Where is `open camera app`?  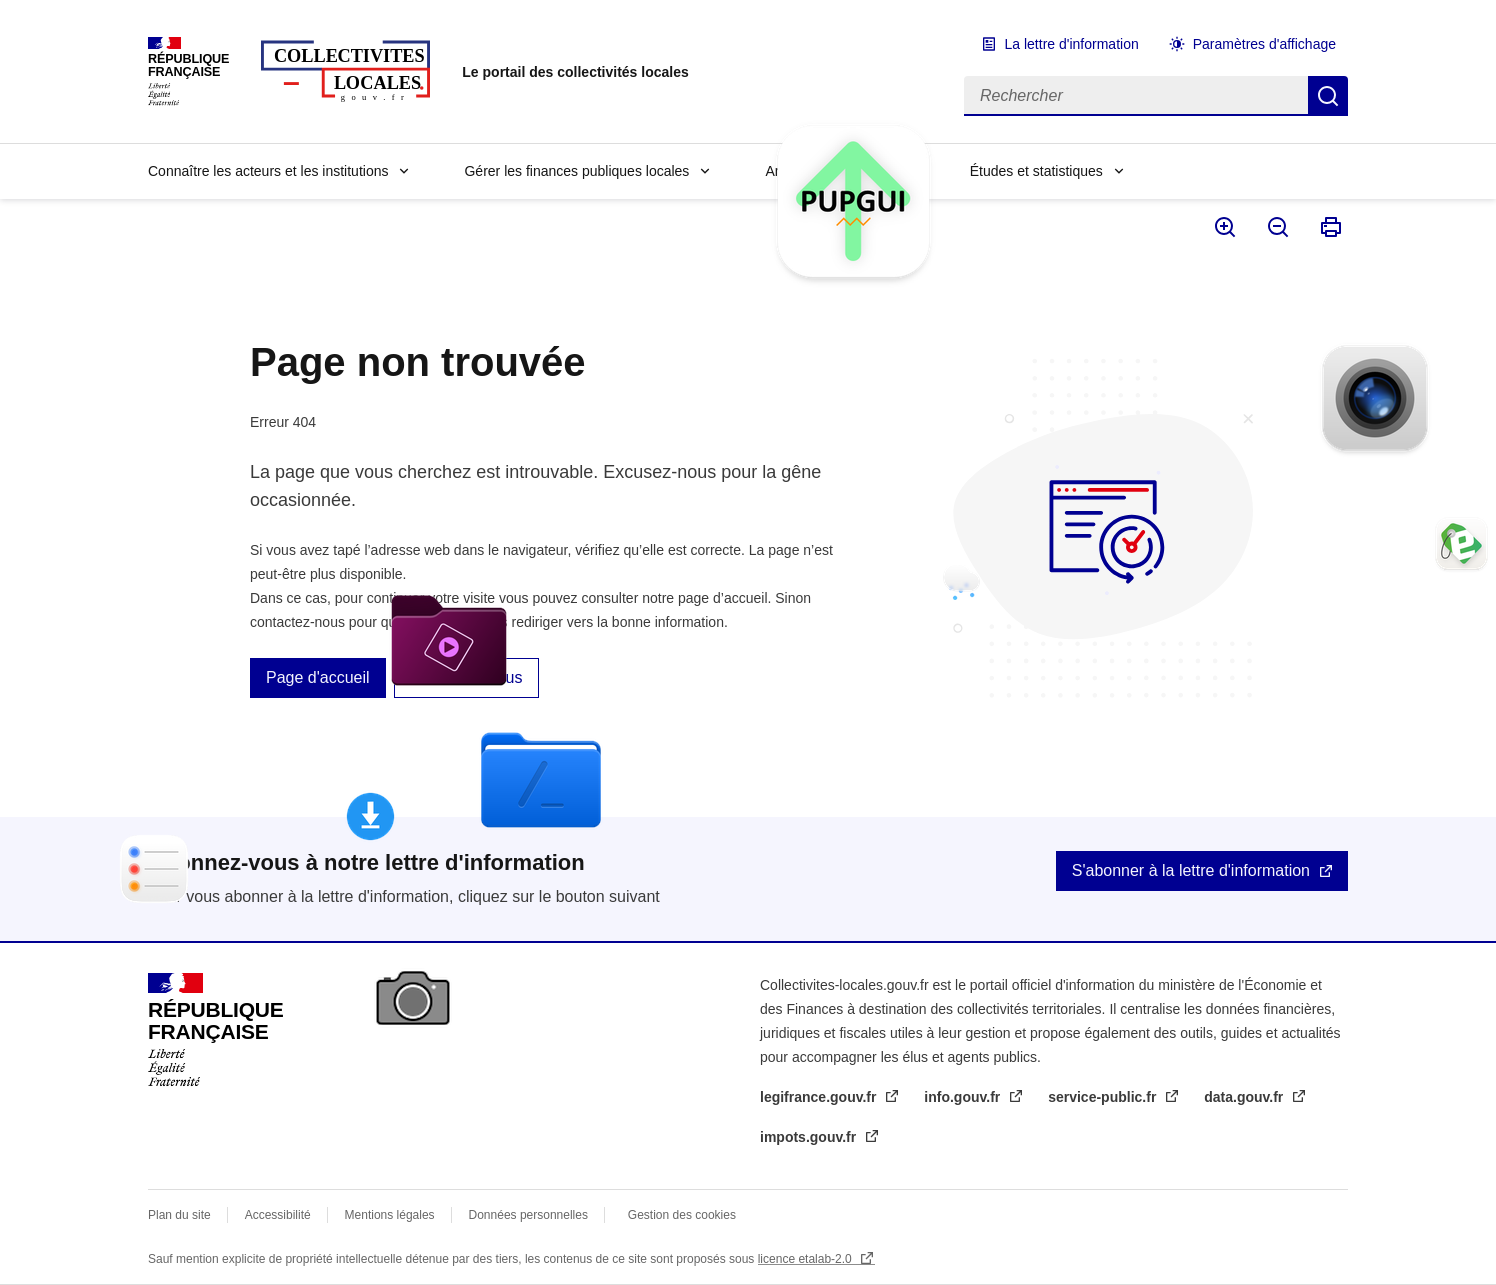 open camera app is located at coordinates (1375, 398).